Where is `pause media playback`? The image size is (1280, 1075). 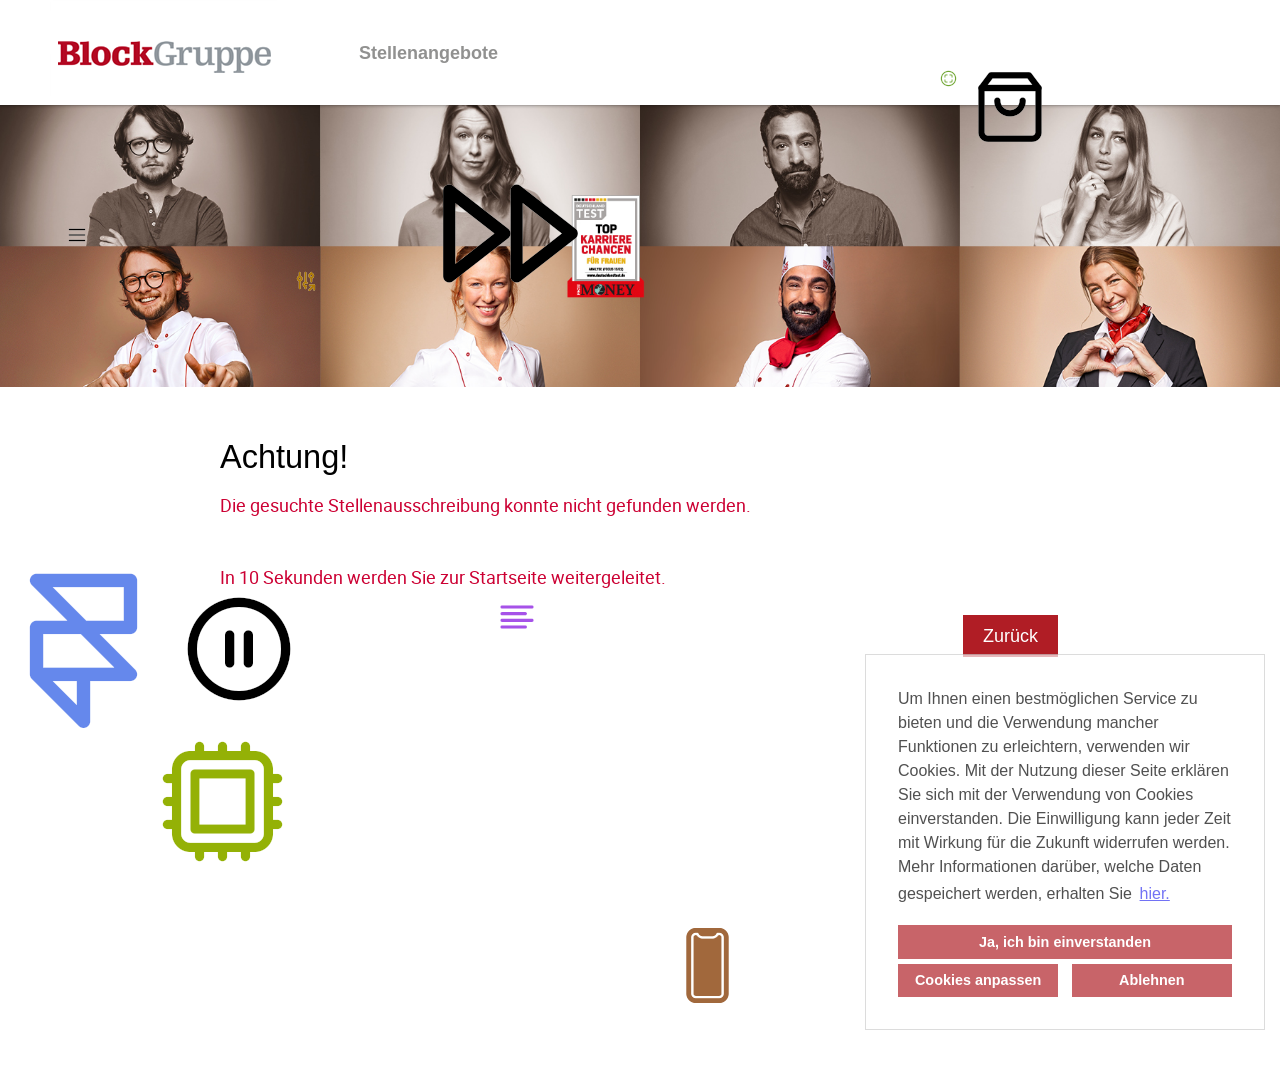
pause media playback is located at coordinates (239, 649).